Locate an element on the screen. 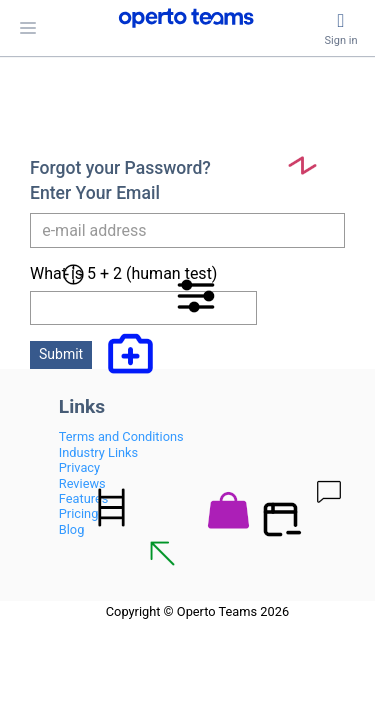  access settings or preferences is located at coordinates (196, 296).